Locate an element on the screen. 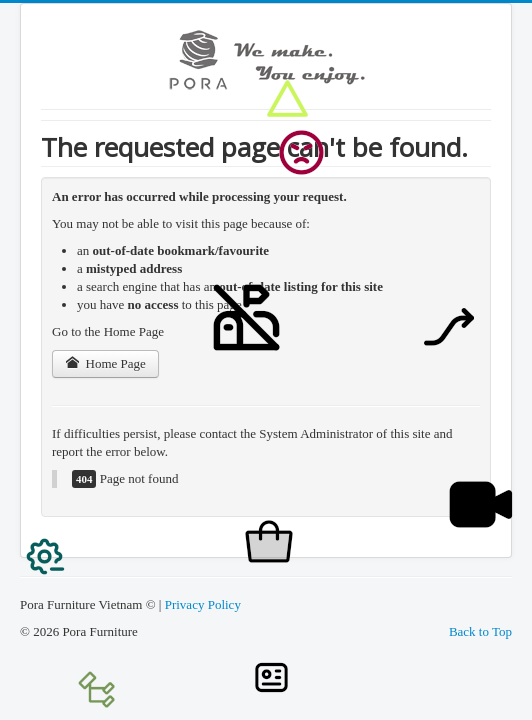 The image size is (532, 720). select angry reaction or emoji is located at coordinates (301, 152).